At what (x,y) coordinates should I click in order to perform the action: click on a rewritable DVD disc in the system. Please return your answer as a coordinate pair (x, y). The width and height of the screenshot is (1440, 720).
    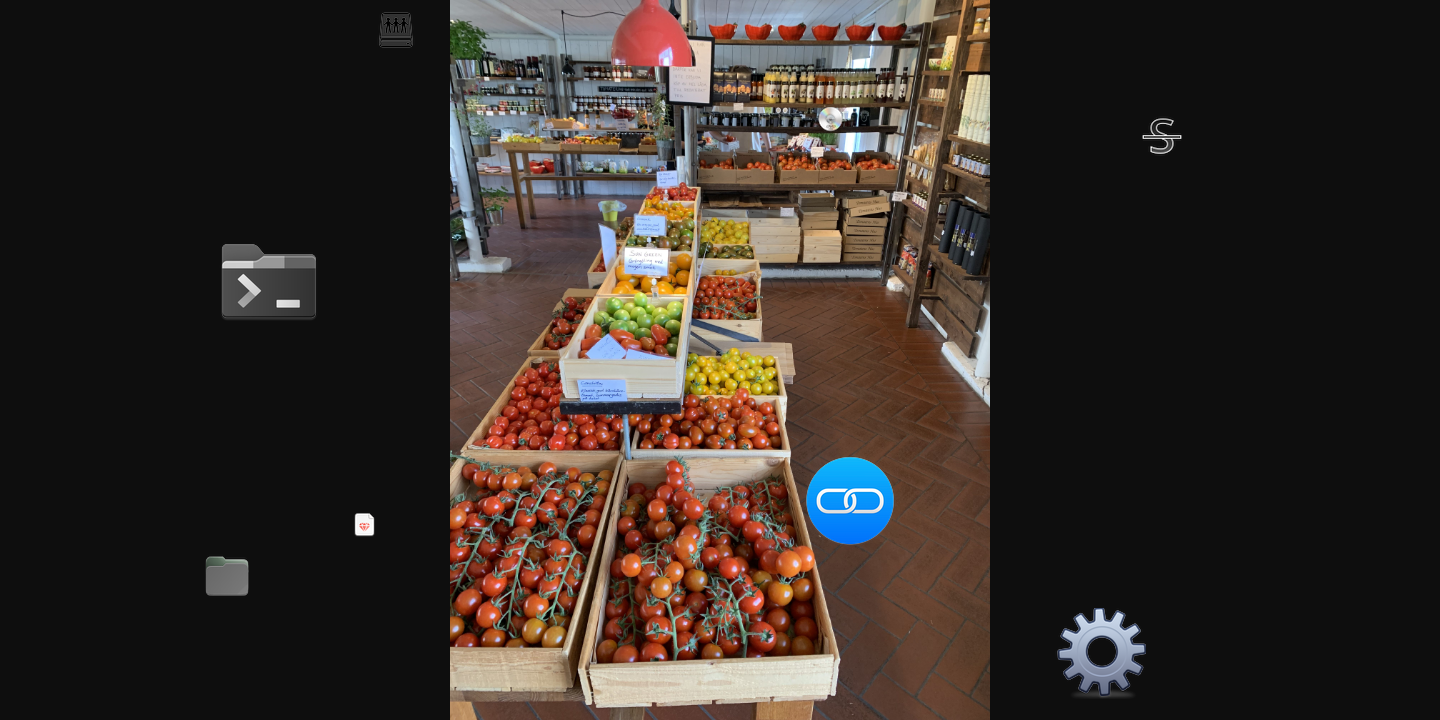
    Looking at the image, I should click on (830, 119).